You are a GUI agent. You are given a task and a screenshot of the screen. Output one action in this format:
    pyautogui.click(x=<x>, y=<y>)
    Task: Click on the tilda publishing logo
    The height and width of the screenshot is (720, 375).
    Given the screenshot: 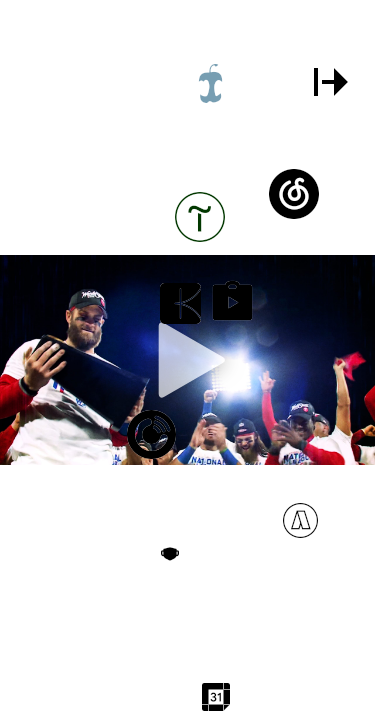 What is the action you would take?
    pyautogui.click(x=200, y=217)
    